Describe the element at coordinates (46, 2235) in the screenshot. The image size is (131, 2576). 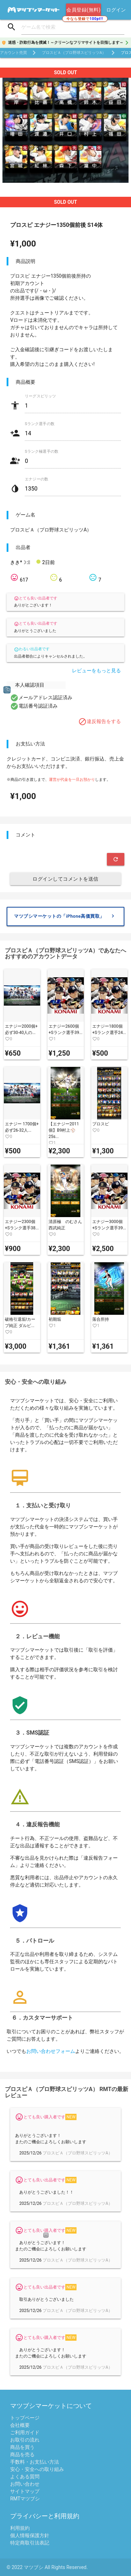
I see `access scanner device preferences` at that location.